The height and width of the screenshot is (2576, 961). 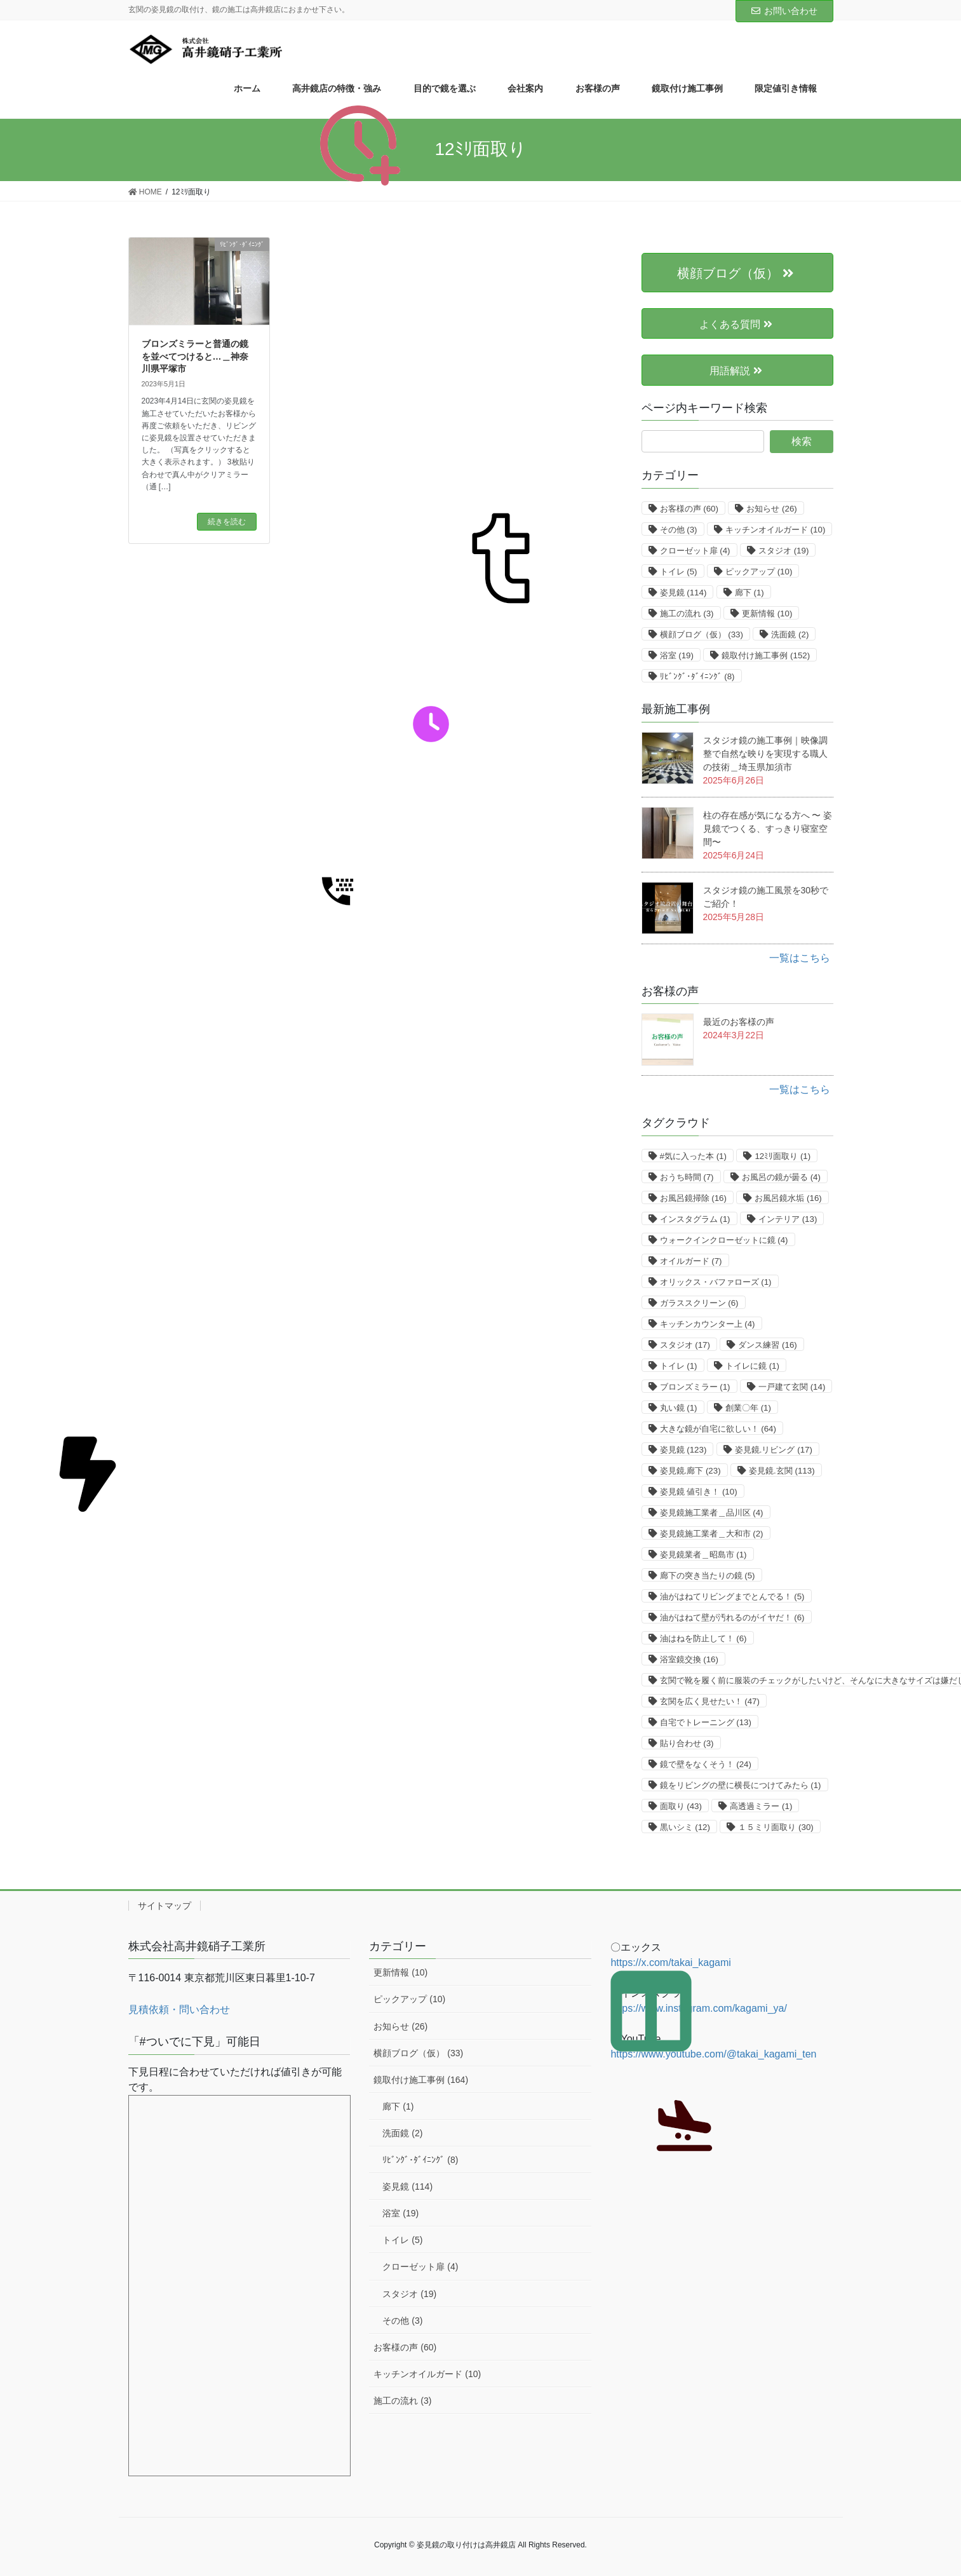 I want to click on indicates flash or quick action mode, so click(x=88, y=1474).